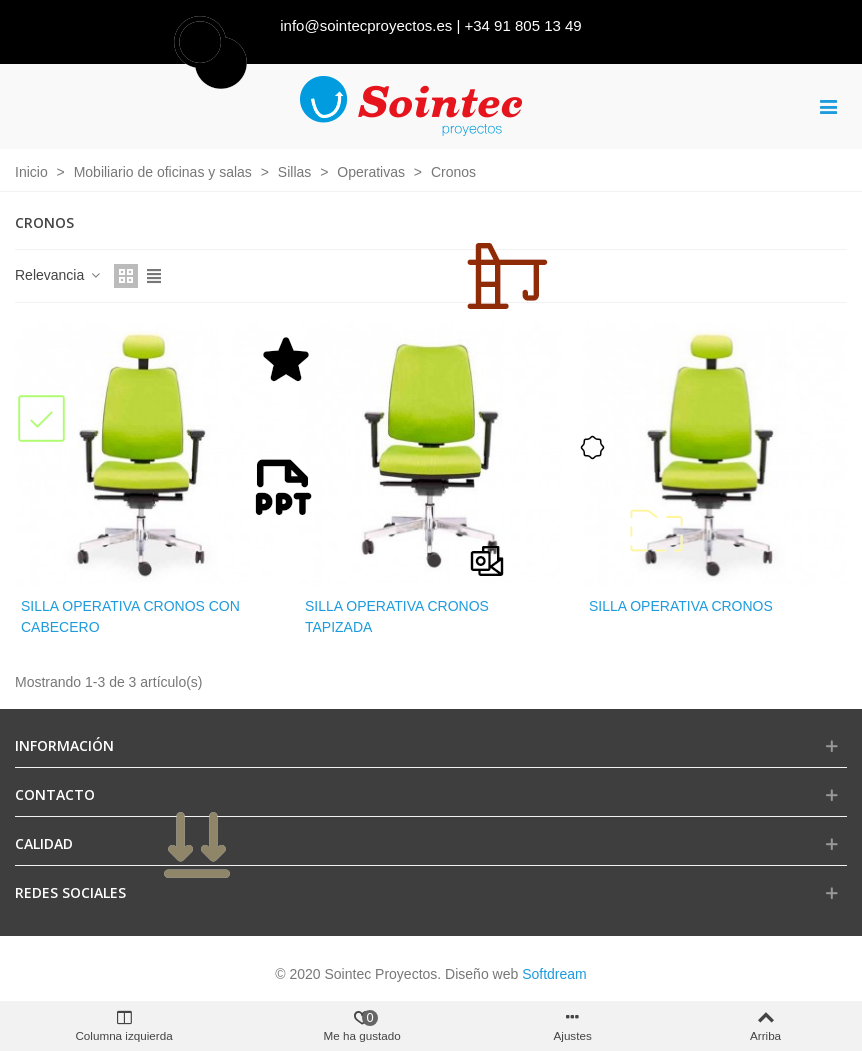 This screenshot has width=862, height=1051. What do you see at coordinates (197, 845) in the screenshot?
I see `download all items to device` at bounding box center [197, 845].